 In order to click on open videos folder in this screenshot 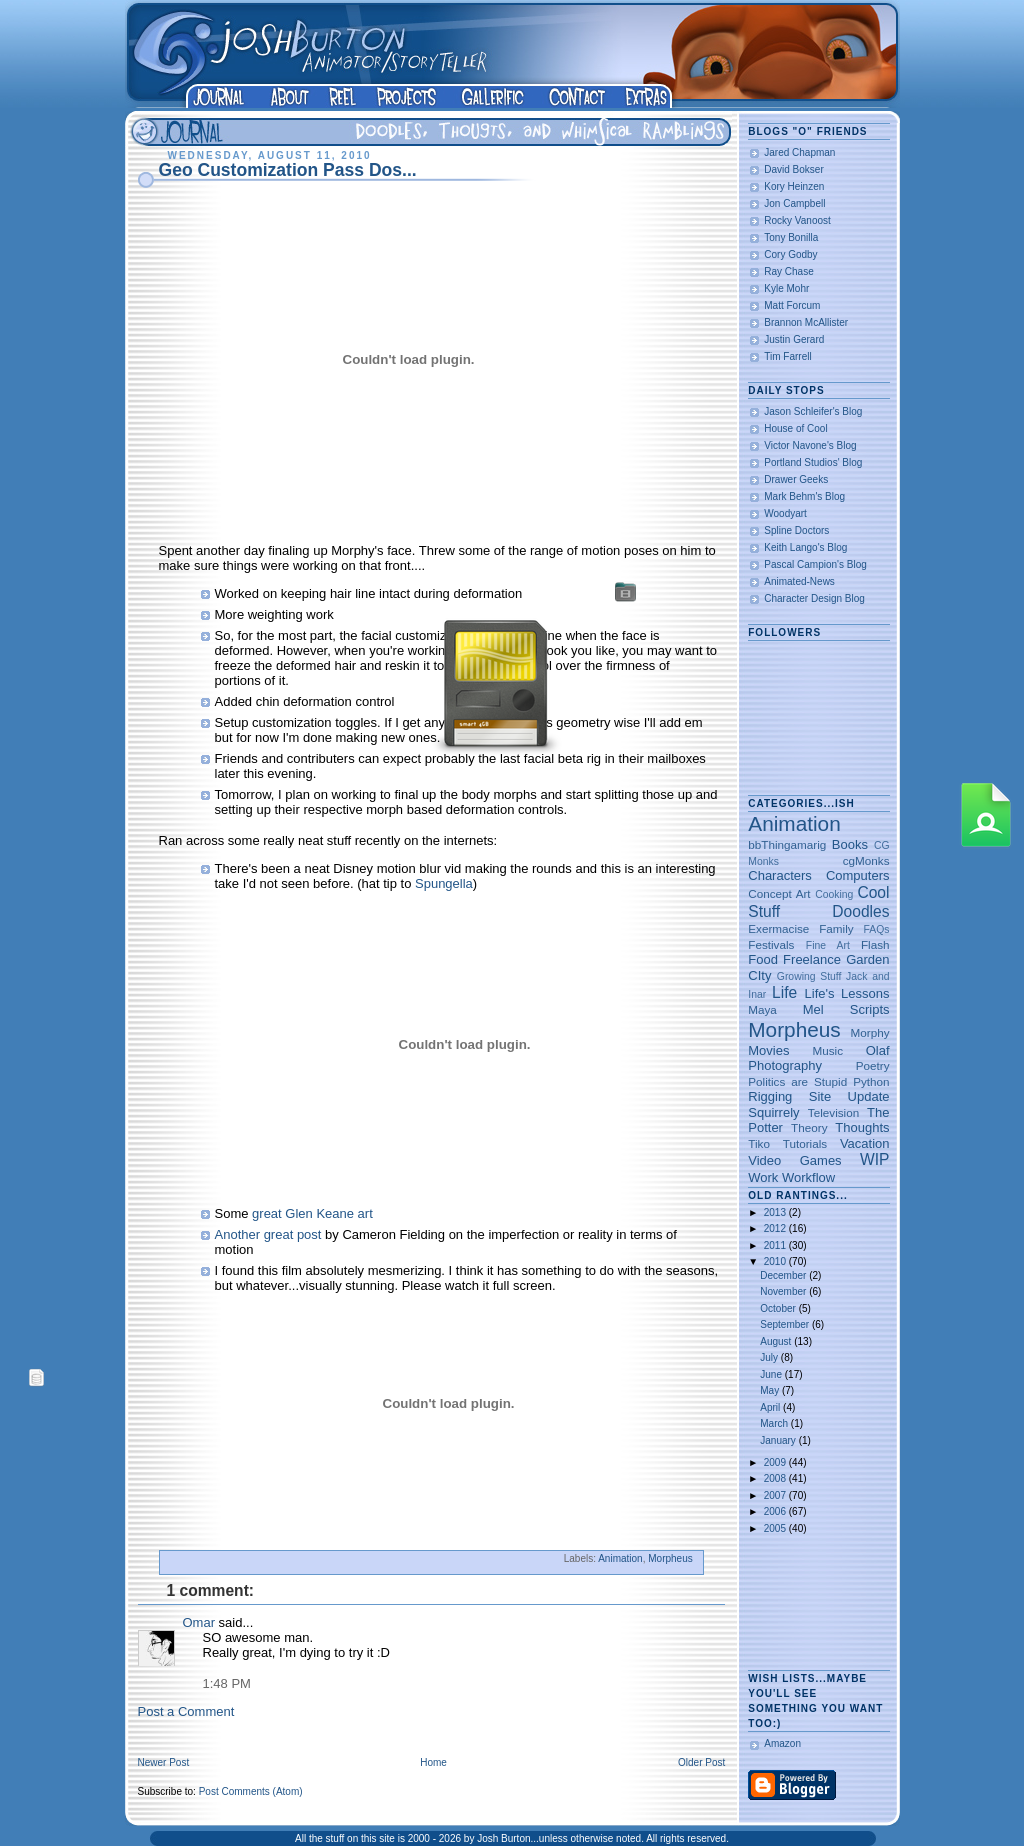, I will do `click(625, 591)`.